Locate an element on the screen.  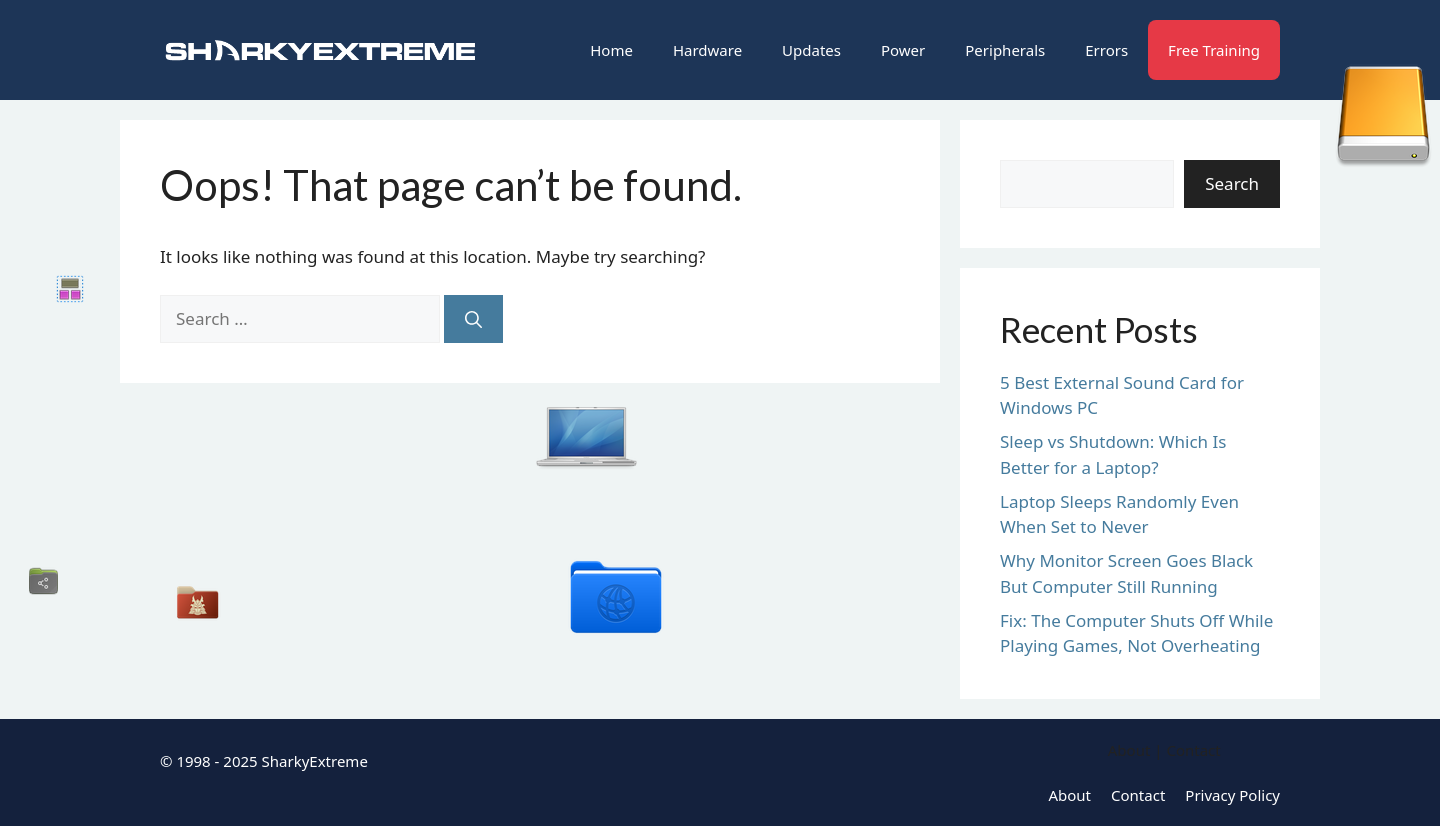
represents a powerbook g4 17-inch device is located at coordinates (586, 435).